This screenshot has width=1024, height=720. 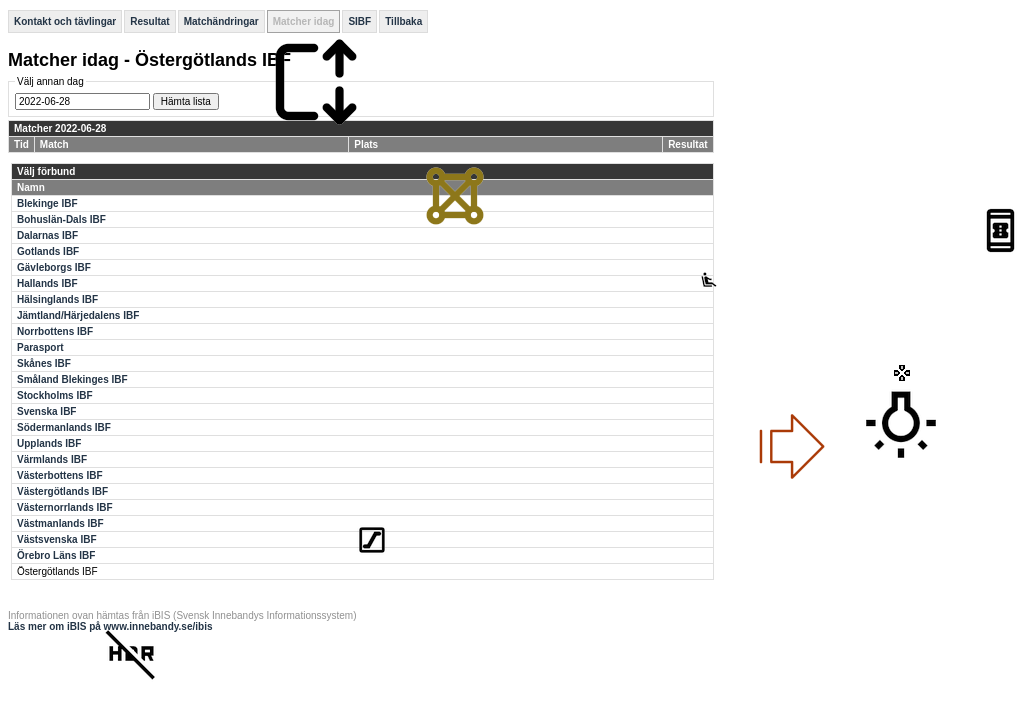 What do you see at coordinates (131, 653) in the screenshot?
I see `disable HDR mode in camera settings` at bounding box center [131, 653].